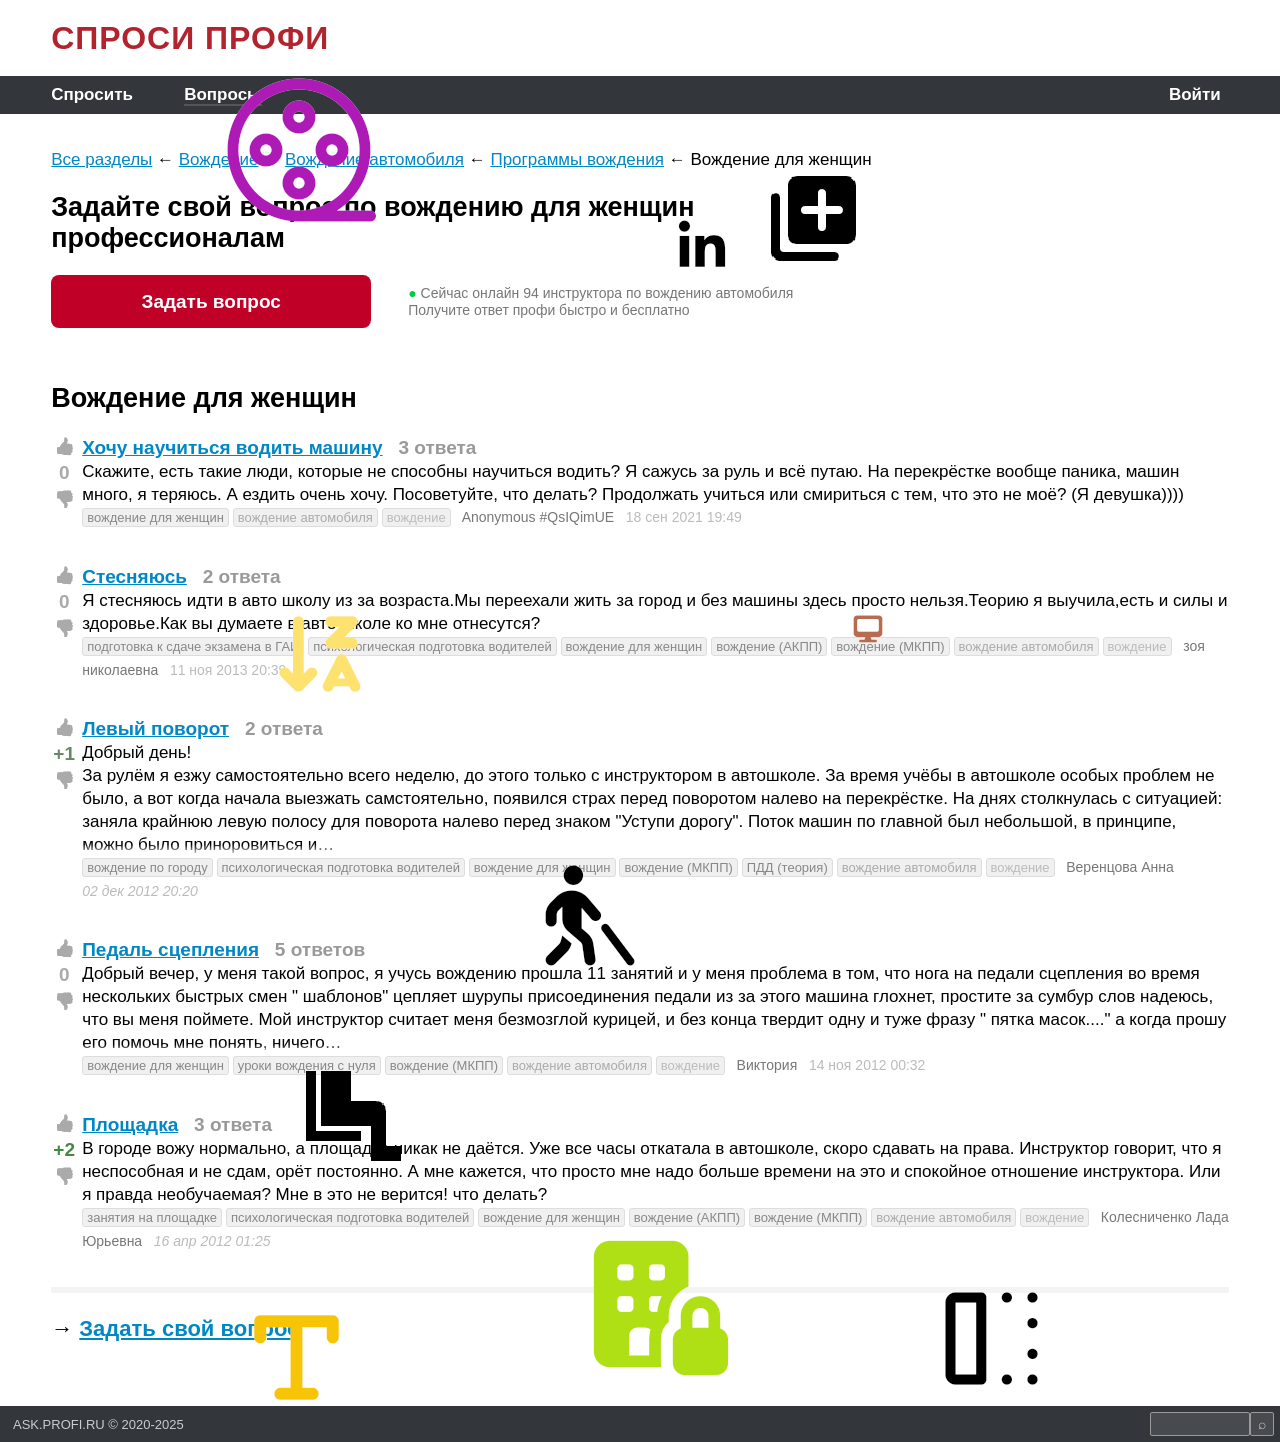  What do you see at coordinates (299, 150) in the screenshot?
I see `access video or film library` at bounding box center [299, 150].